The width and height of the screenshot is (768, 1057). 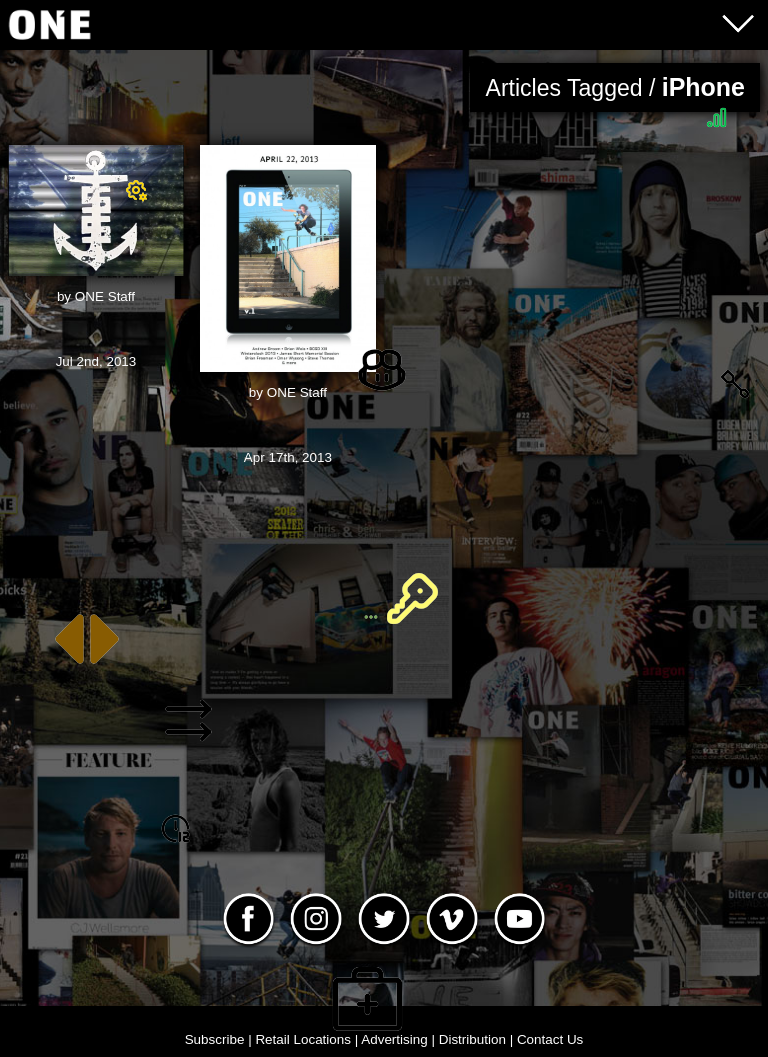 I want to click on move items to the right, so click(x=188, y=720).